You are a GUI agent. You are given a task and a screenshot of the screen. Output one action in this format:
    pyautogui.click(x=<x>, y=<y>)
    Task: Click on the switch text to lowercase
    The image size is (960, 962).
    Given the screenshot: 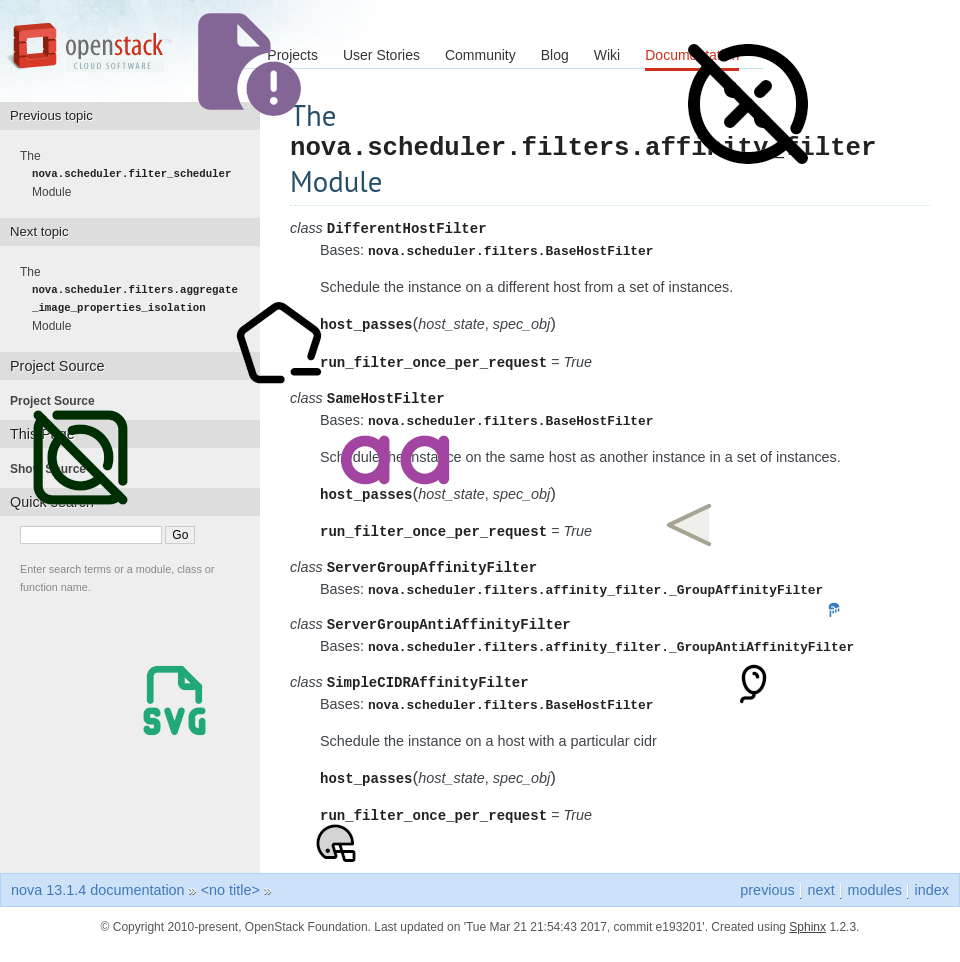 What is the action you would take?
    pyautogui.click(x=395, y=441)
    